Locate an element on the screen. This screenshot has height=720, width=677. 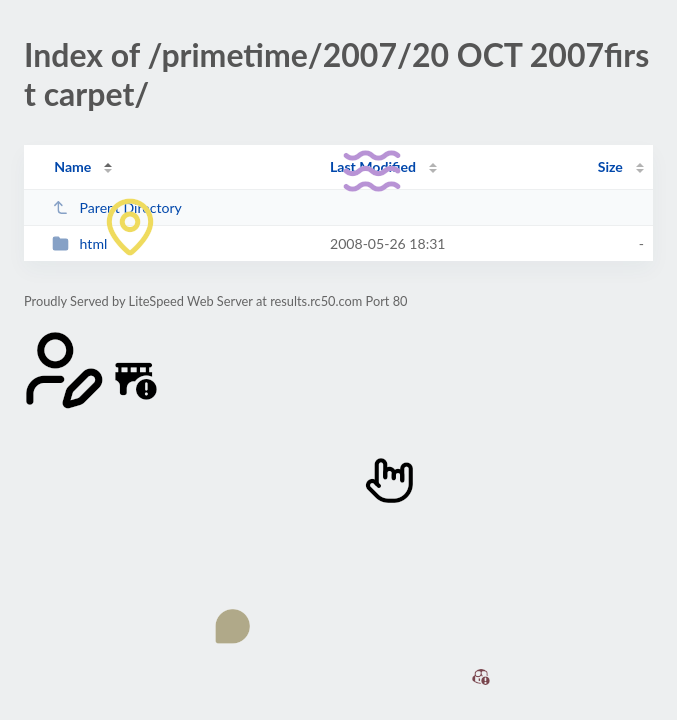
rock on or metal hand gesture is located at coordinates (389, 479).